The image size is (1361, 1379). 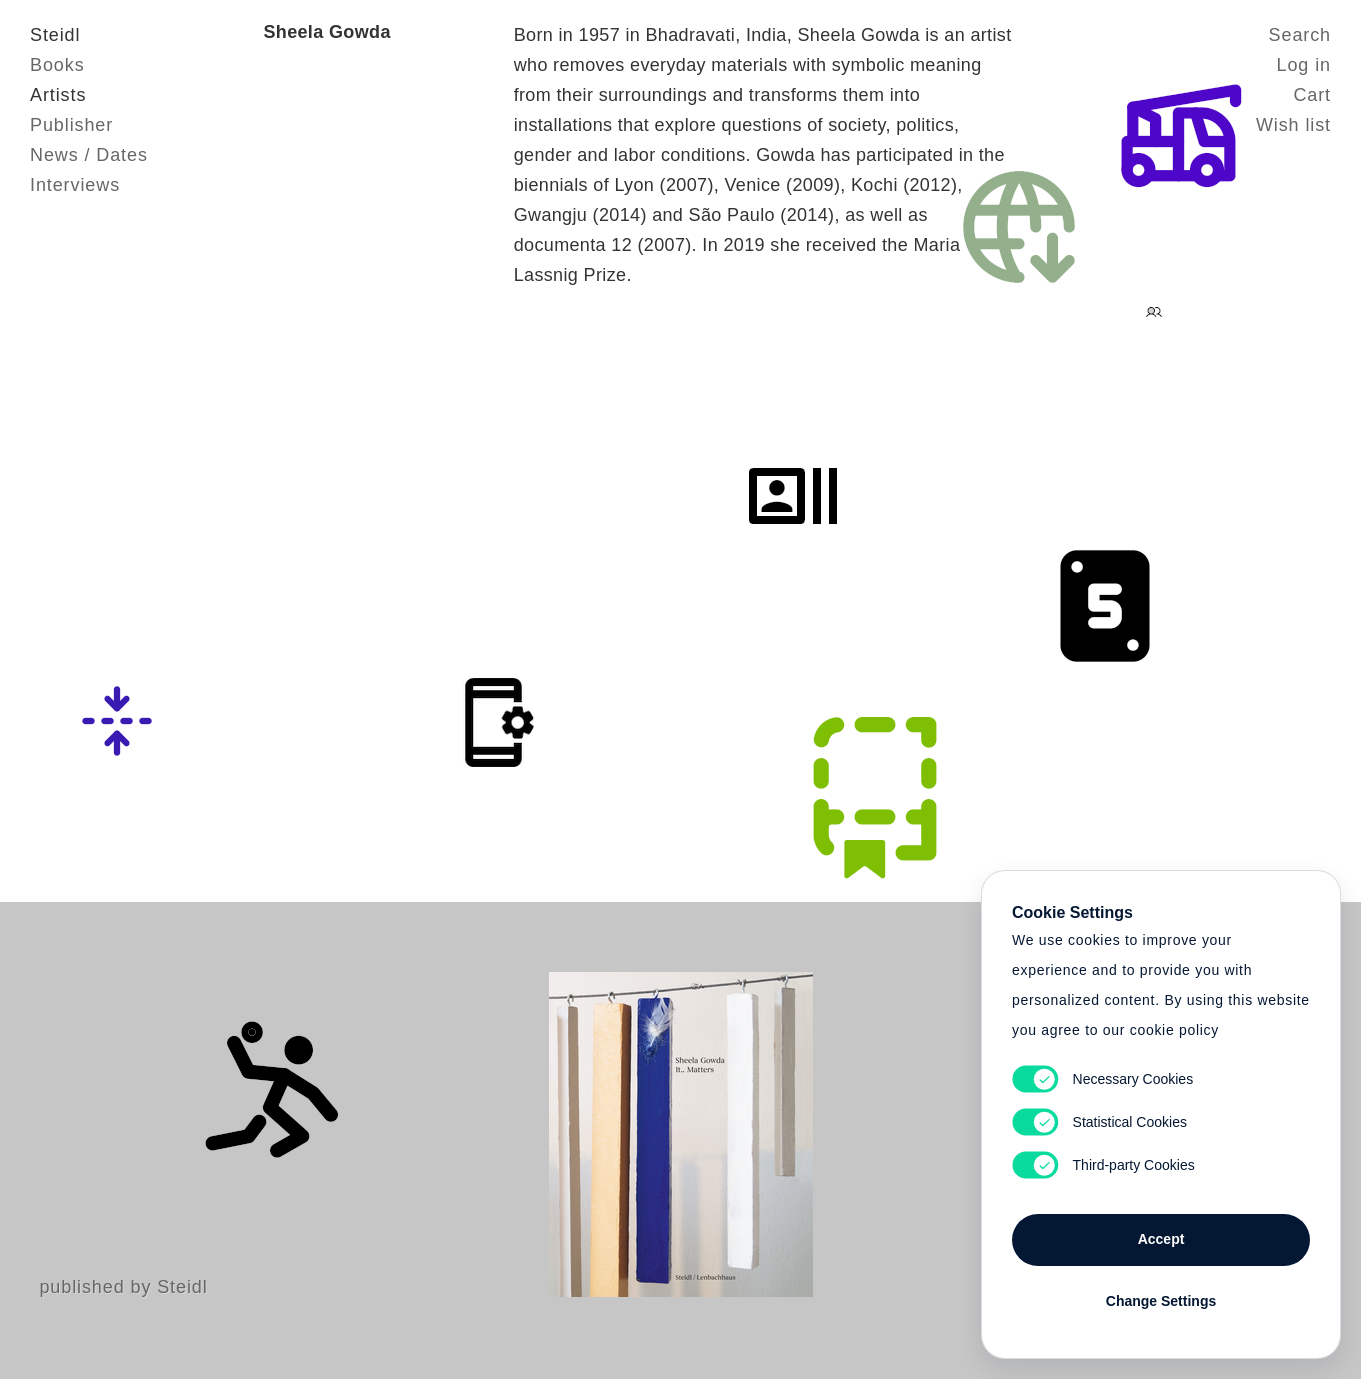 What do you see at coordinates (117, 721) in the screenshot?
I see `collapse content vertically` at bounding box center [117, 721].